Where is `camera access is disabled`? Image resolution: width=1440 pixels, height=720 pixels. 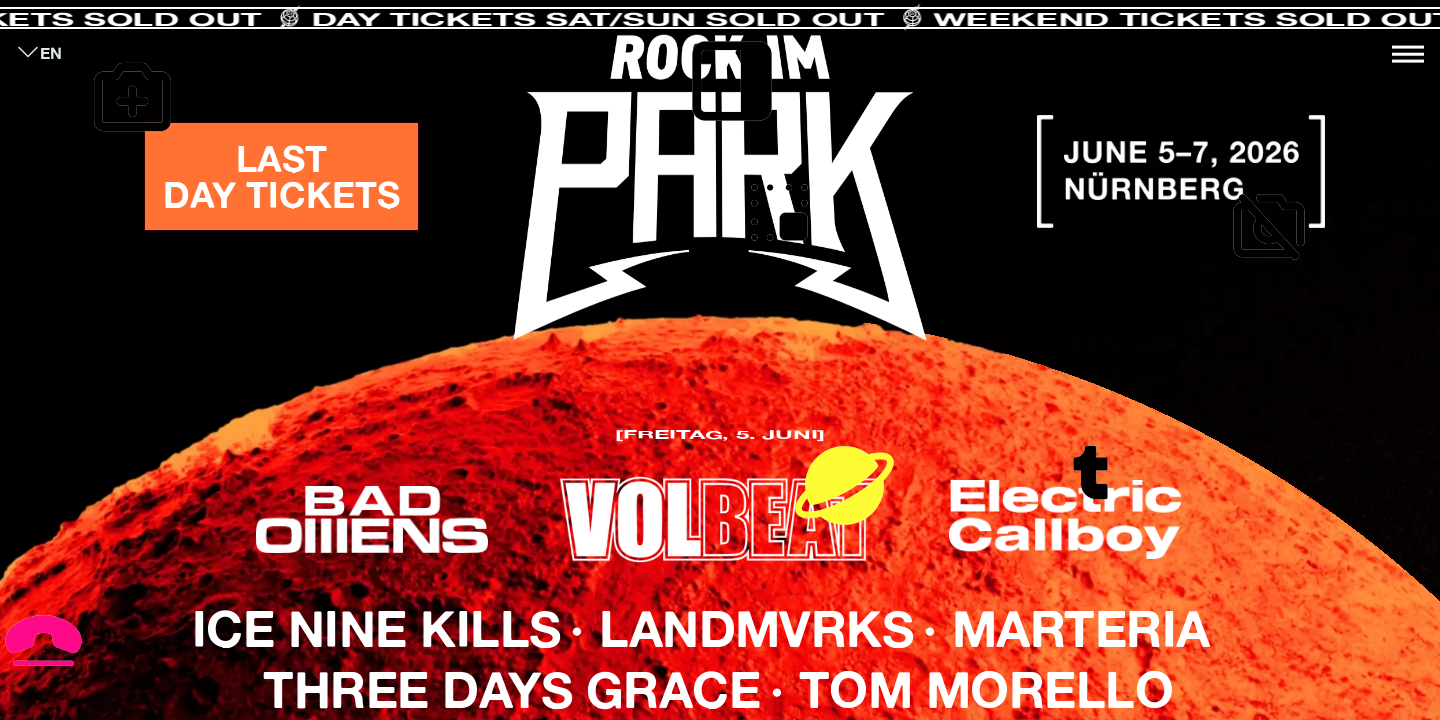
camera access is disabled is located at coordinates (1269, 227).